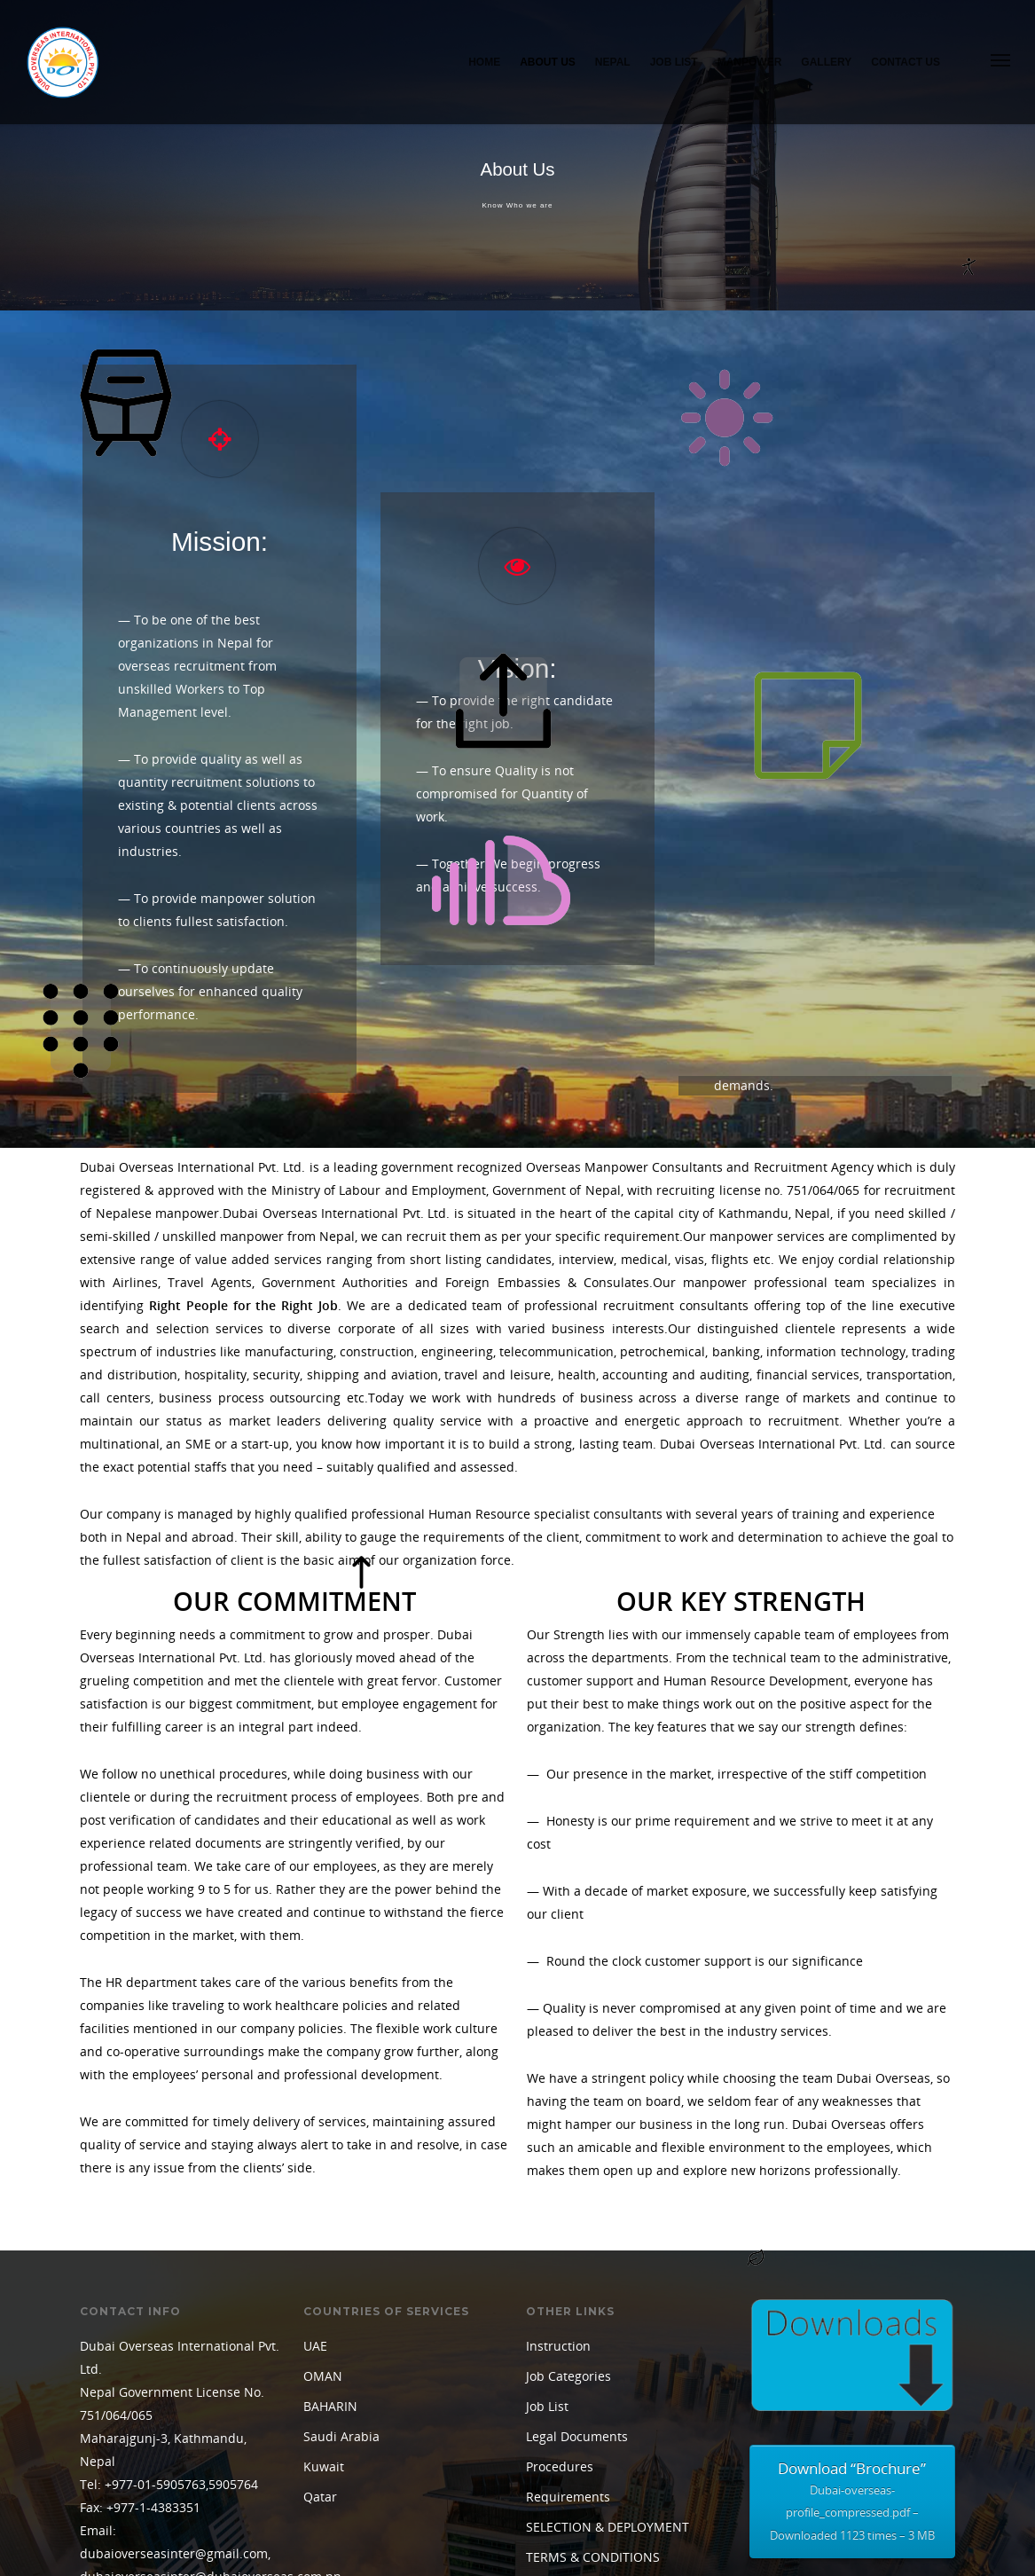 This screenshot has height=2576, width=1035. Describe the element at coordinates (81, 1029) in the screenshot. I see `open numeric keypad for input` at that location.